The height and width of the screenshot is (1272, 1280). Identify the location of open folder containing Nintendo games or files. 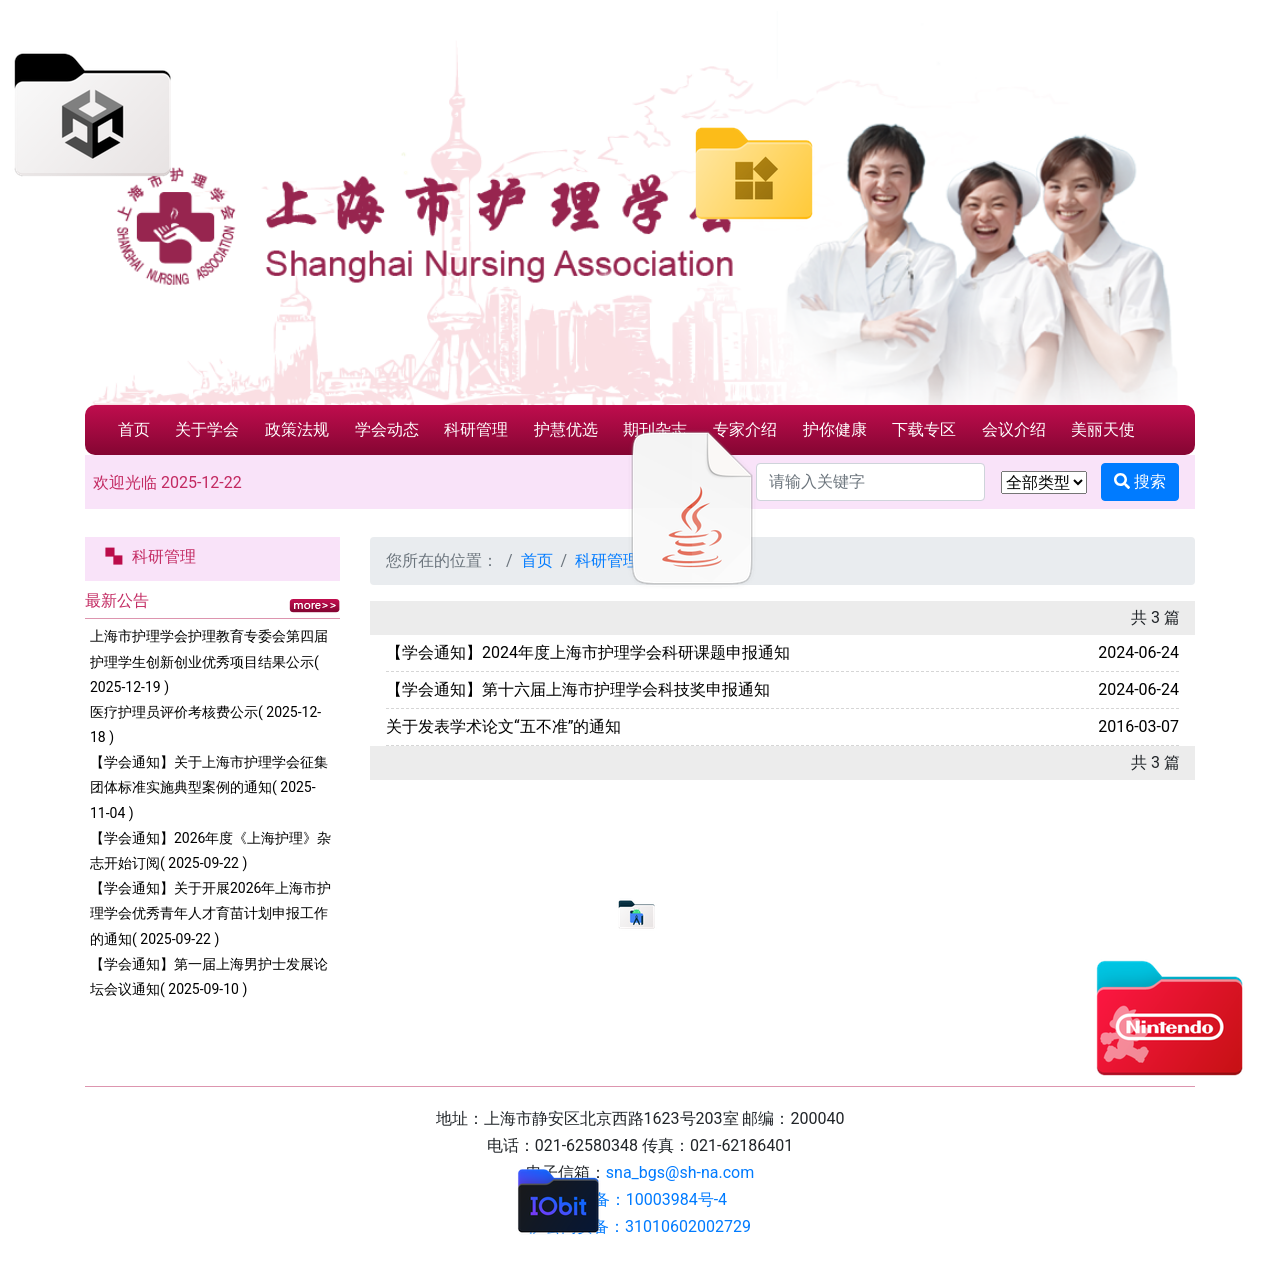
(1169, 1022).